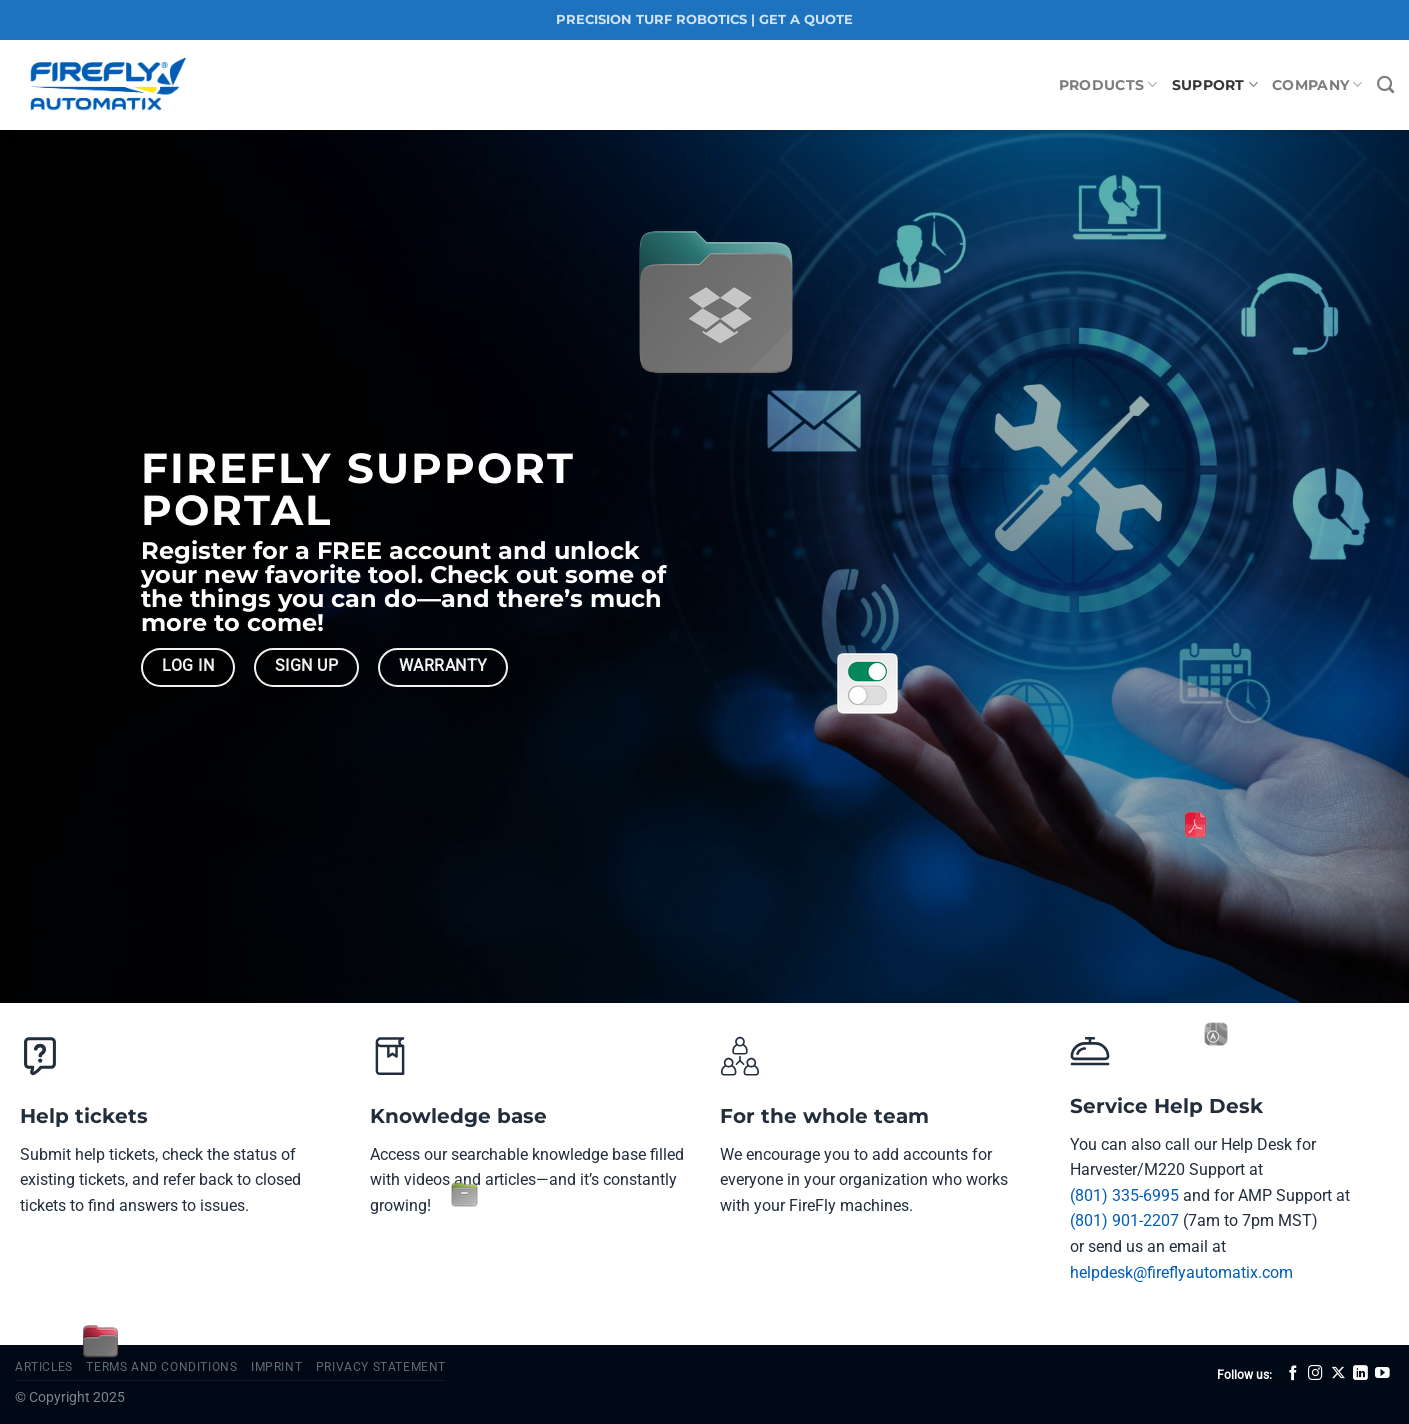  I want to click on open gnome tweaks settings application, so click(867, 683).